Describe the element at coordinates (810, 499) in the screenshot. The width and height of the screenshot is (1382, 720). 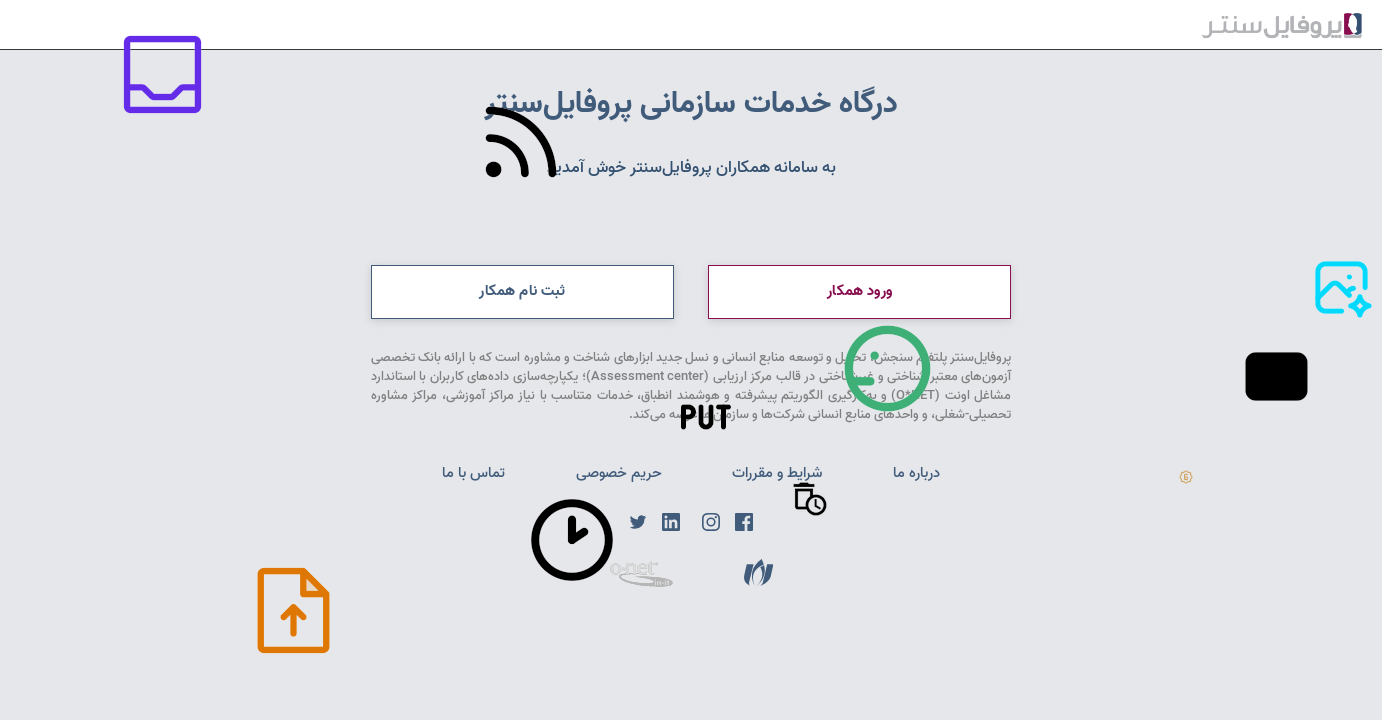
I see `enable auto-delete for items after a set time` at that location.